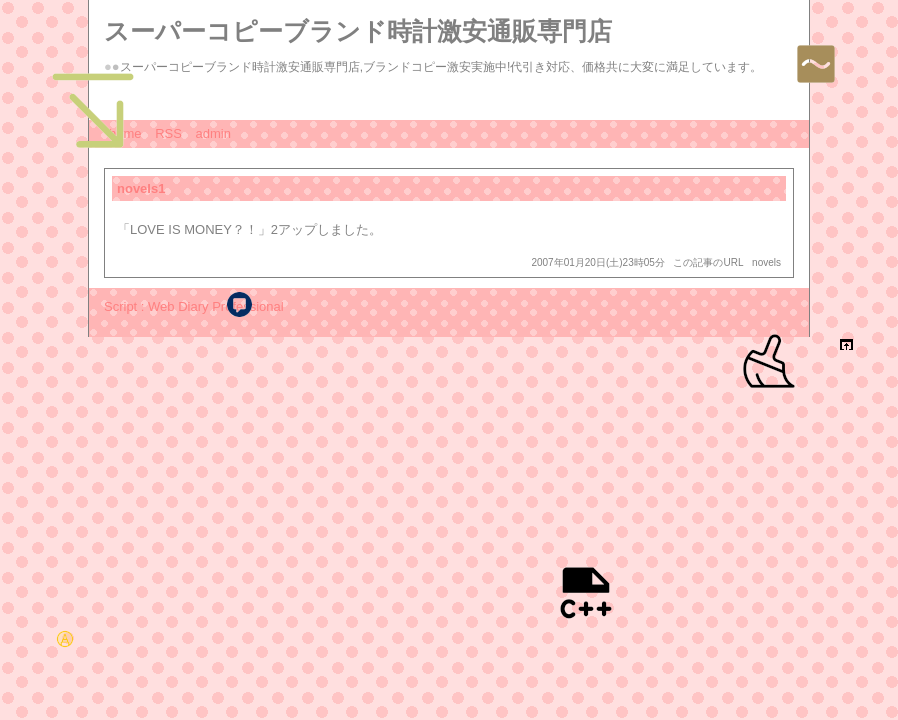 The width and height of the screenshot is (898, 720). Describe the element at coordinates (816, 64) in the screenshot. I see `indicates approximate or similar value` at that location.